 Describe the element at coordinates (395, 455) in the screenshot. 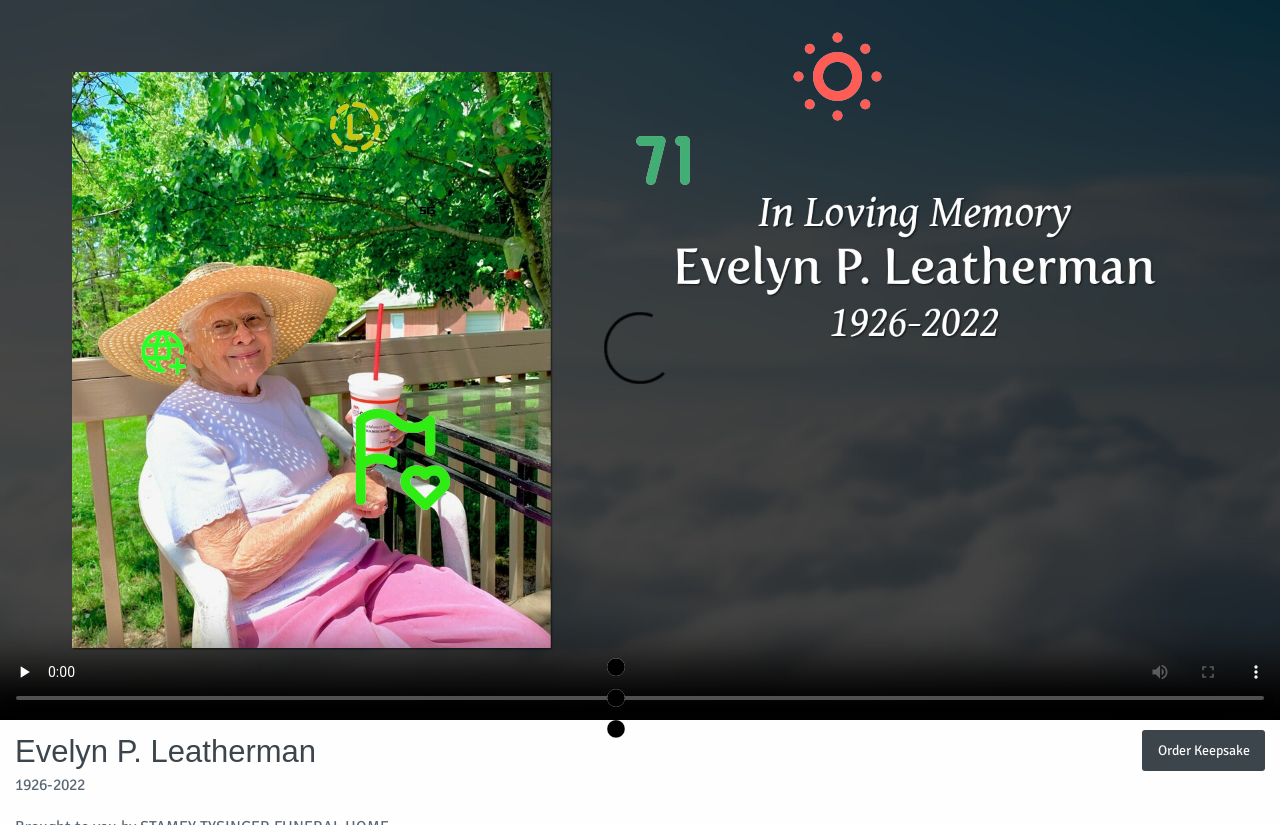

I see `flag a favorite or loved item` at that location.